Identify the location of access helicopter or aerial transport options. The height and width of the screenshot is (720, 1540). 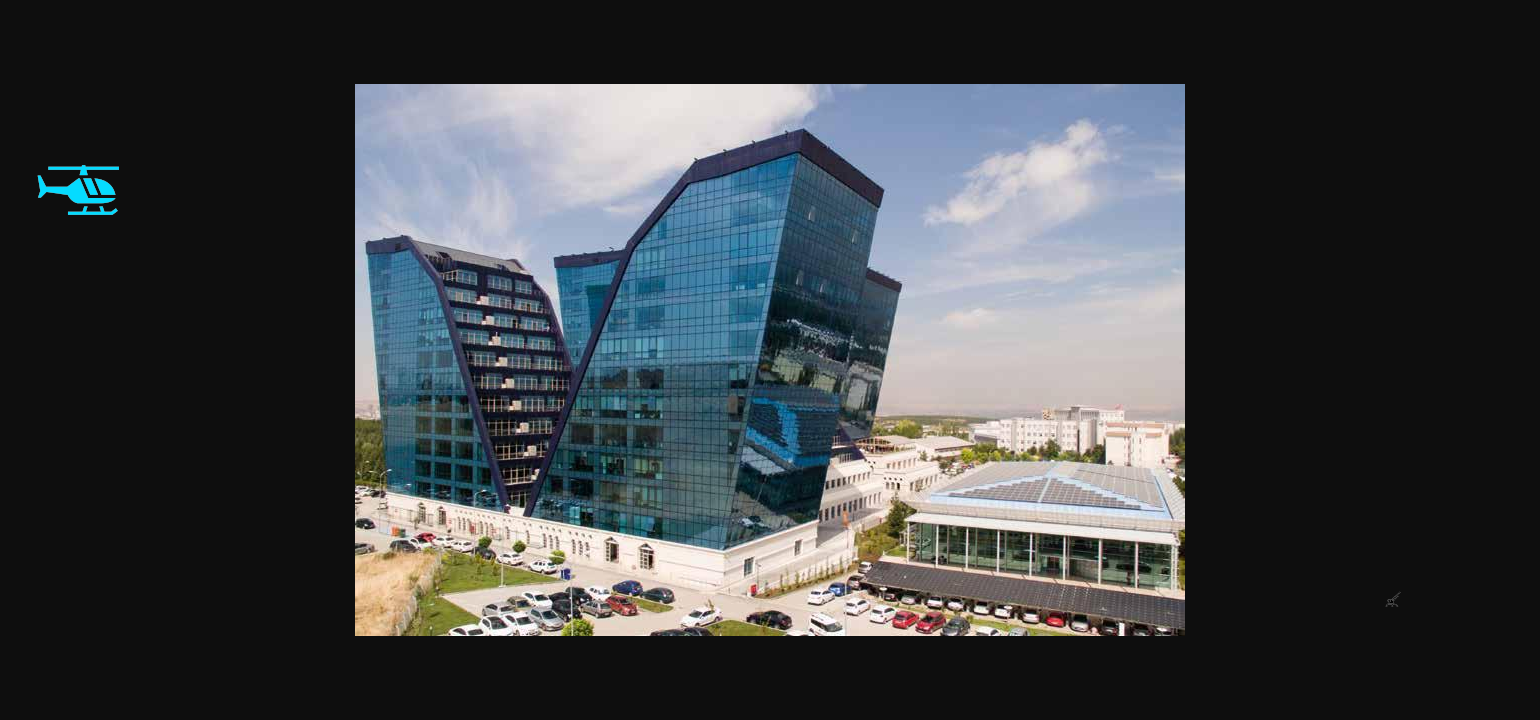
(78, 190).